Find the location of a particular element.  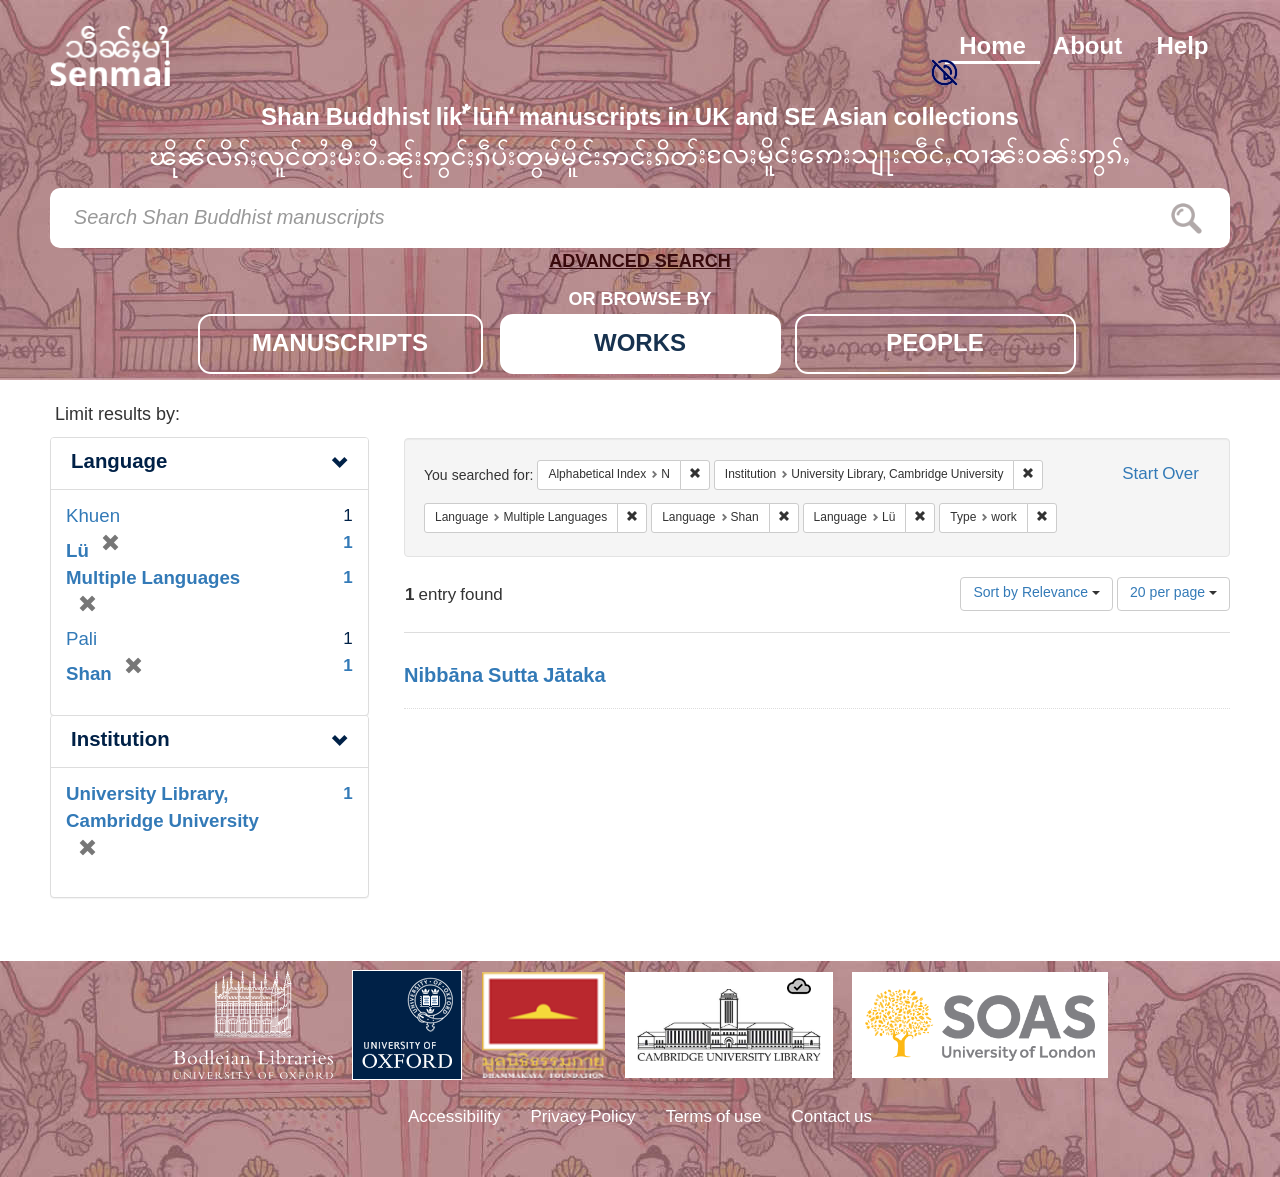

file successfully uploaded to cloud storage is located at coordinates (799, 986).